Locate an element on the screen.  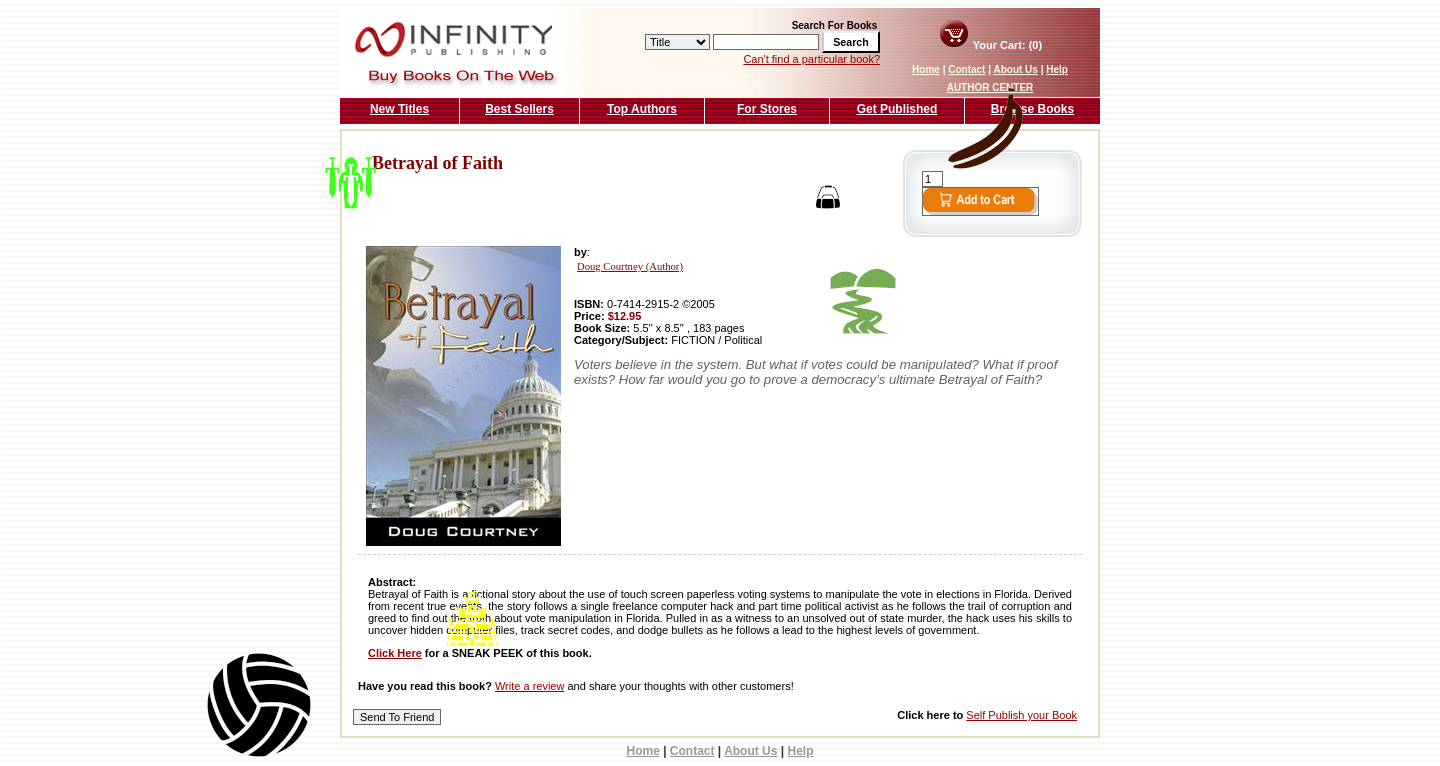
access viking or norse-themed content is located at coordinates (472, 619).